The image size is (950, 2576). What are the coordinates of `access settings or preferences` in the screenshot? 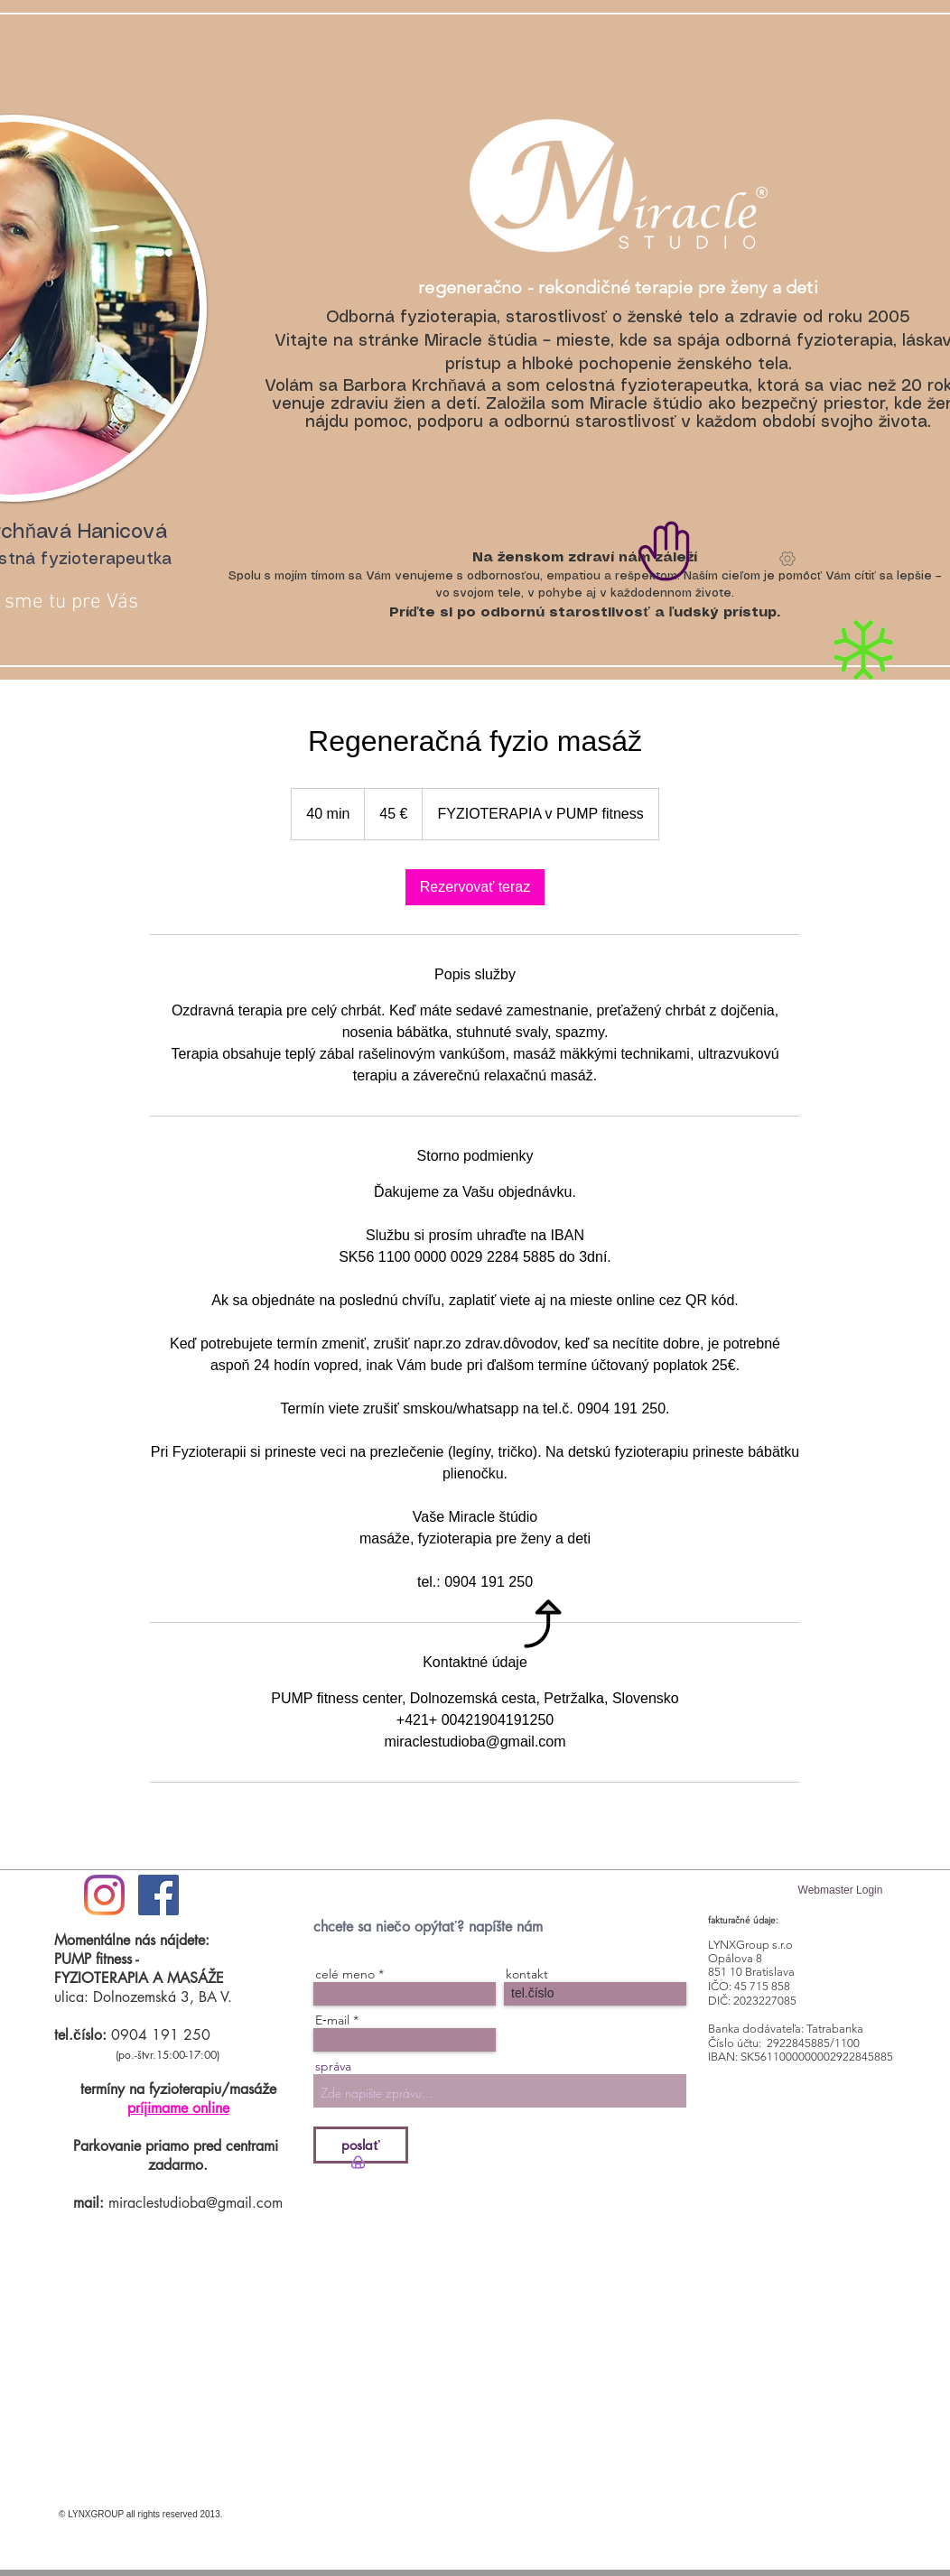 It's located at (787, 559).